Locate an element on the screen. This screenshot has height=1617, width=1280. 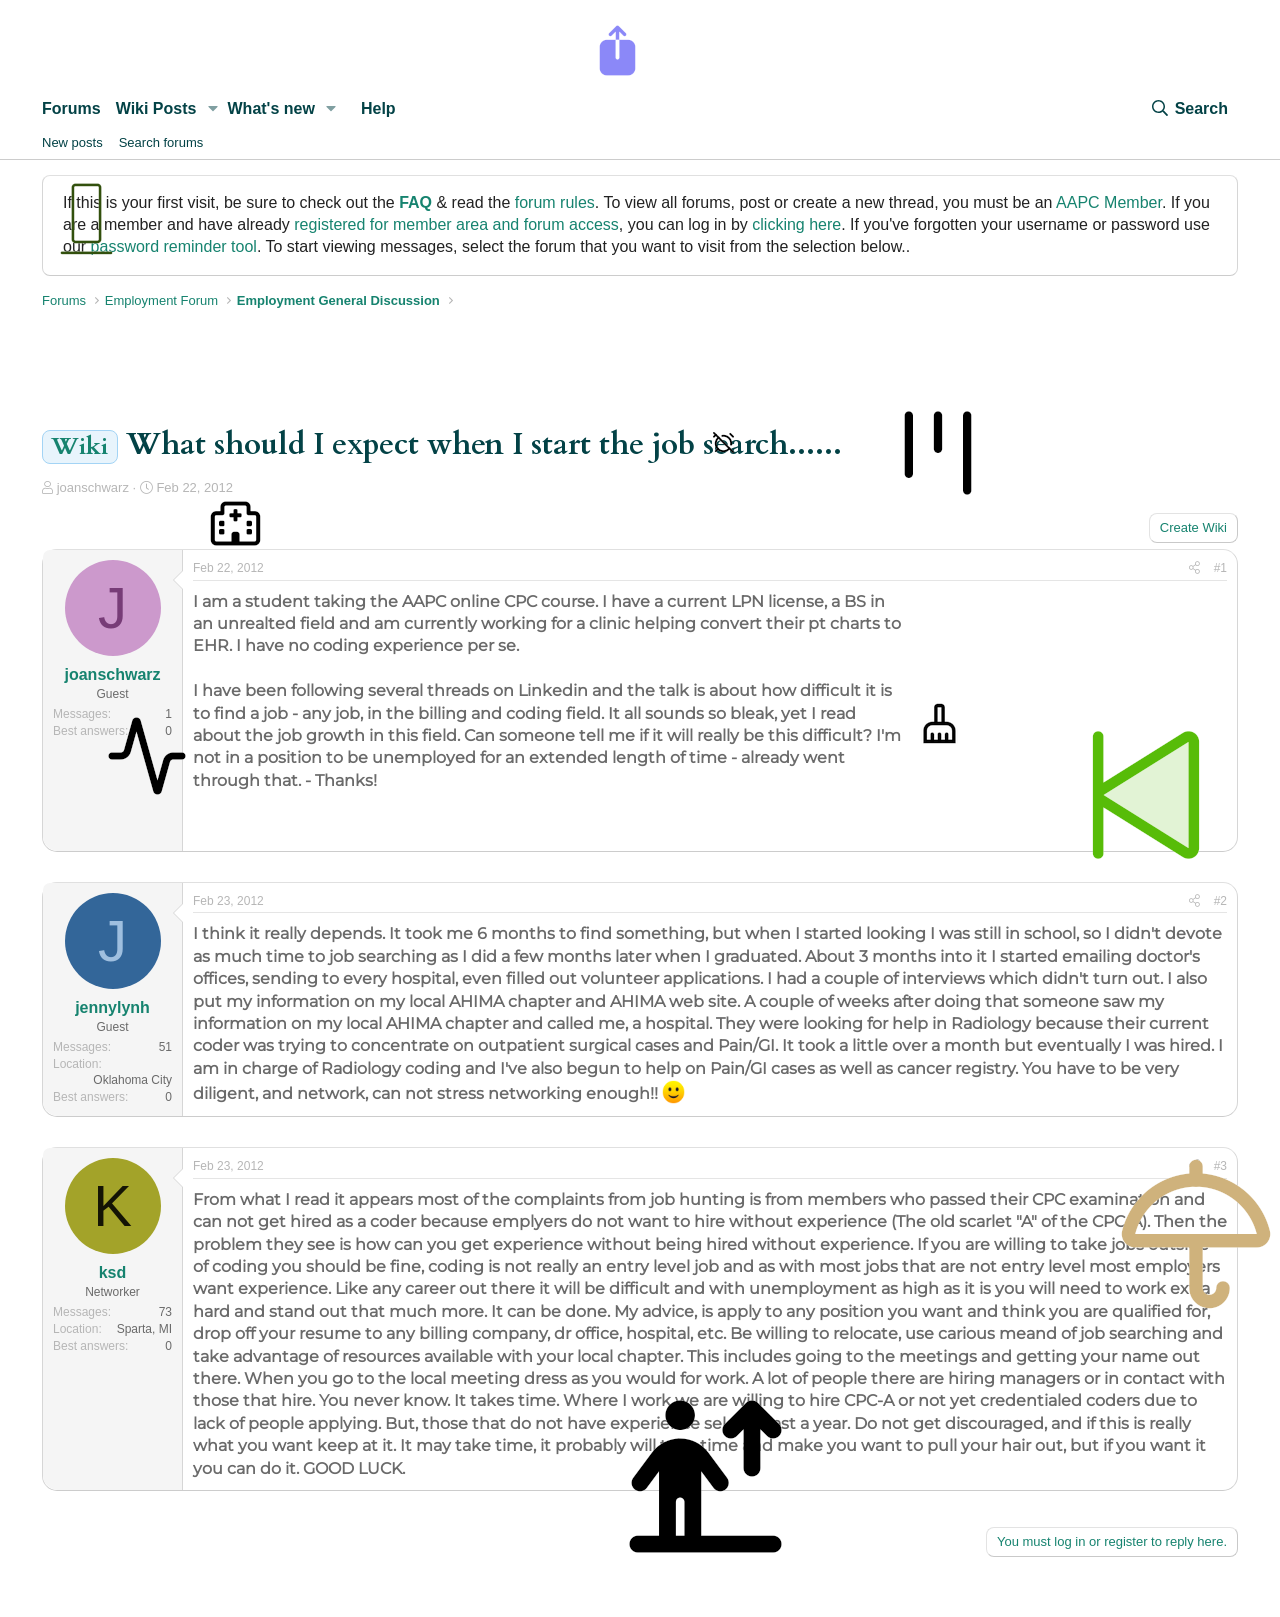
disable or turn off alarm is located at coordinates (723, 442).